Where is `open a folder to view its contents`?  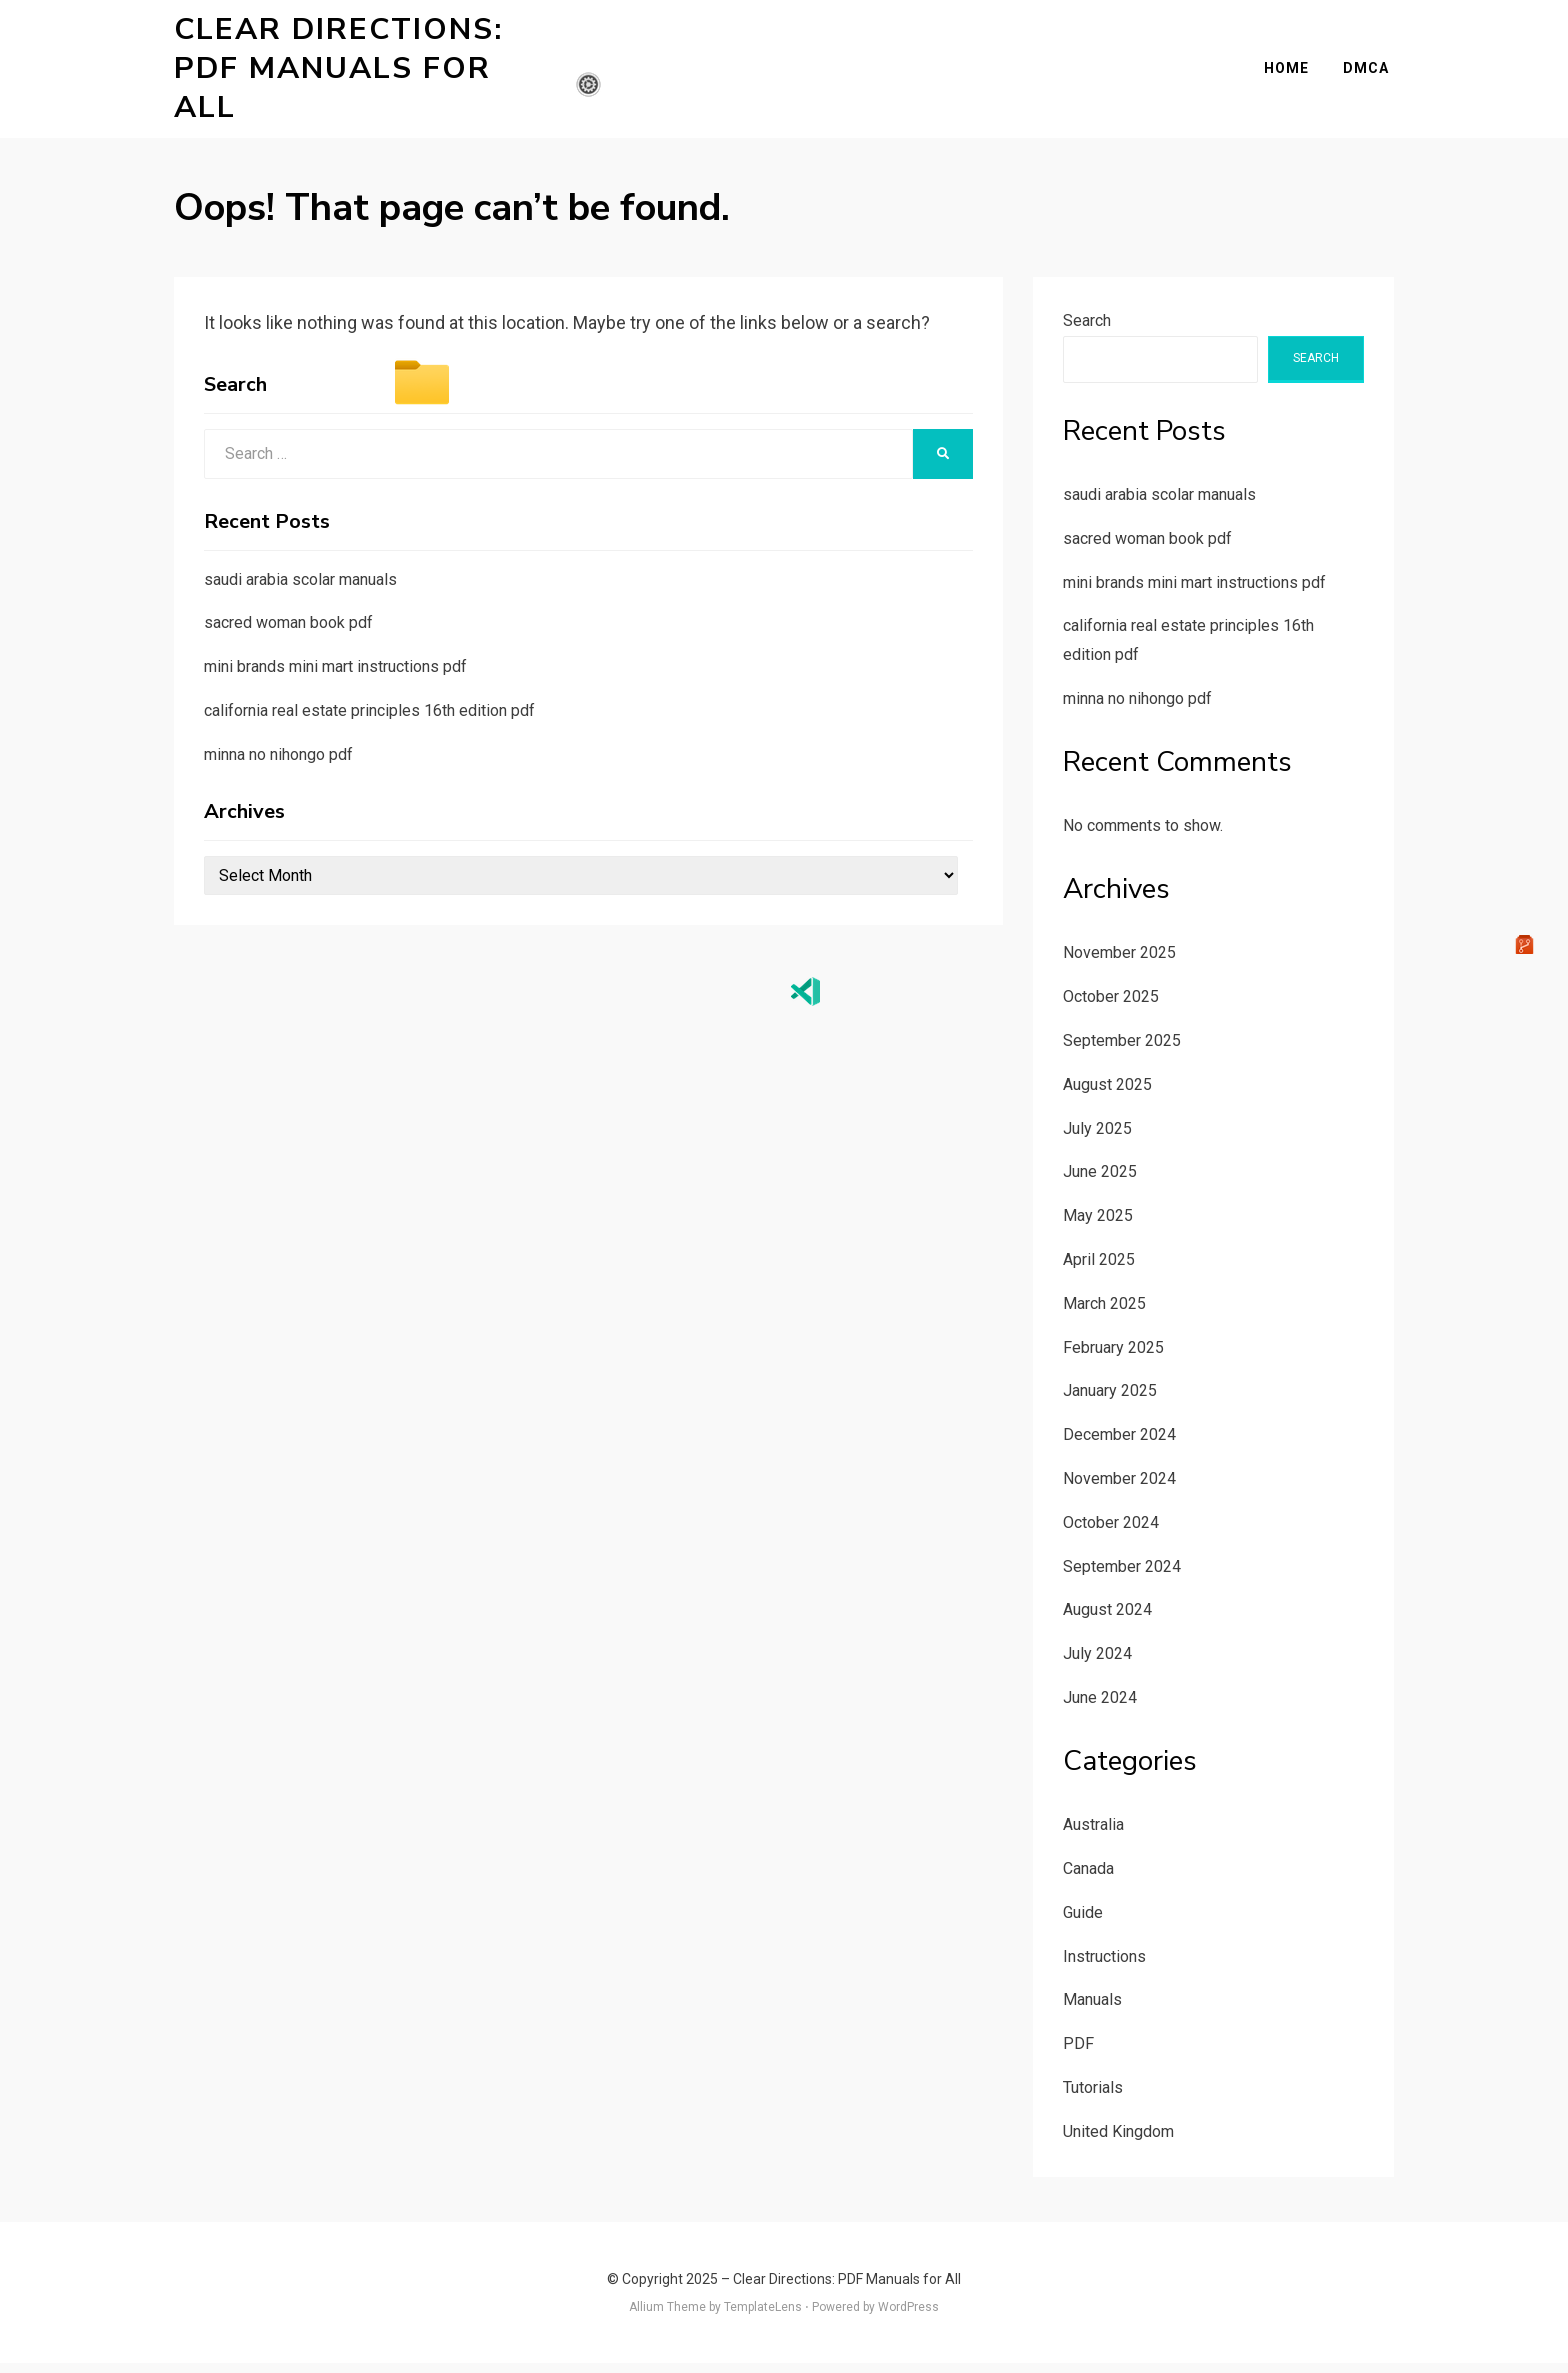 open a folder to view its contents is located at coordinates (422, 383).